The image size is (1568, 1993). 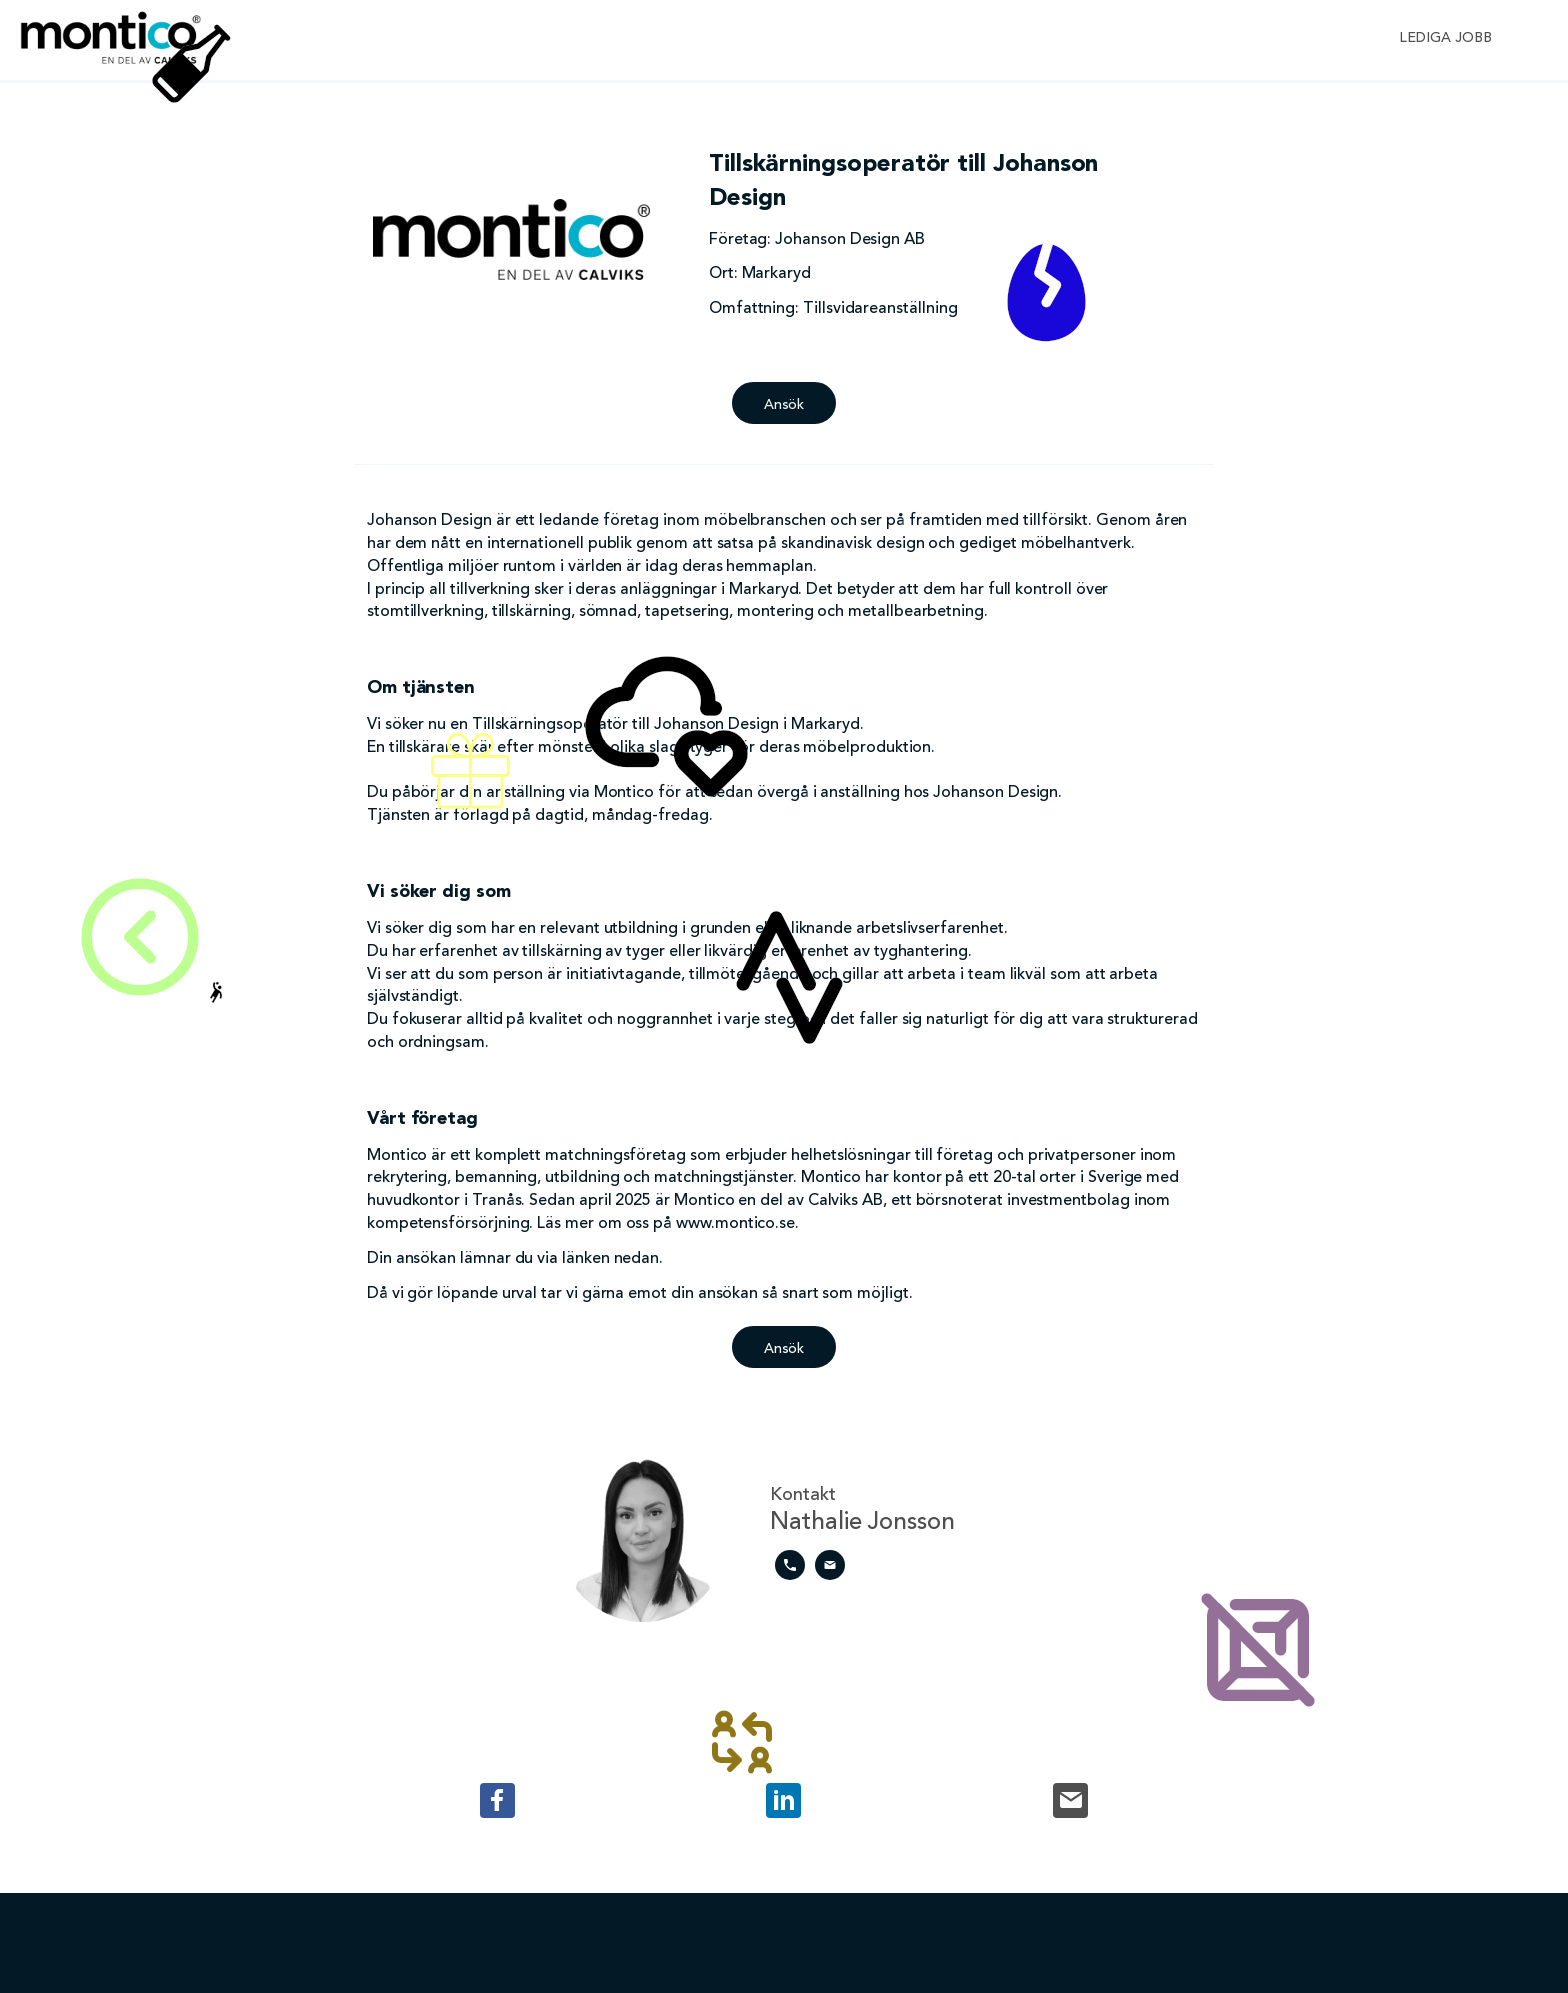 I want to click on indicates a broken or damaged item, so click(x=1046, y=292).